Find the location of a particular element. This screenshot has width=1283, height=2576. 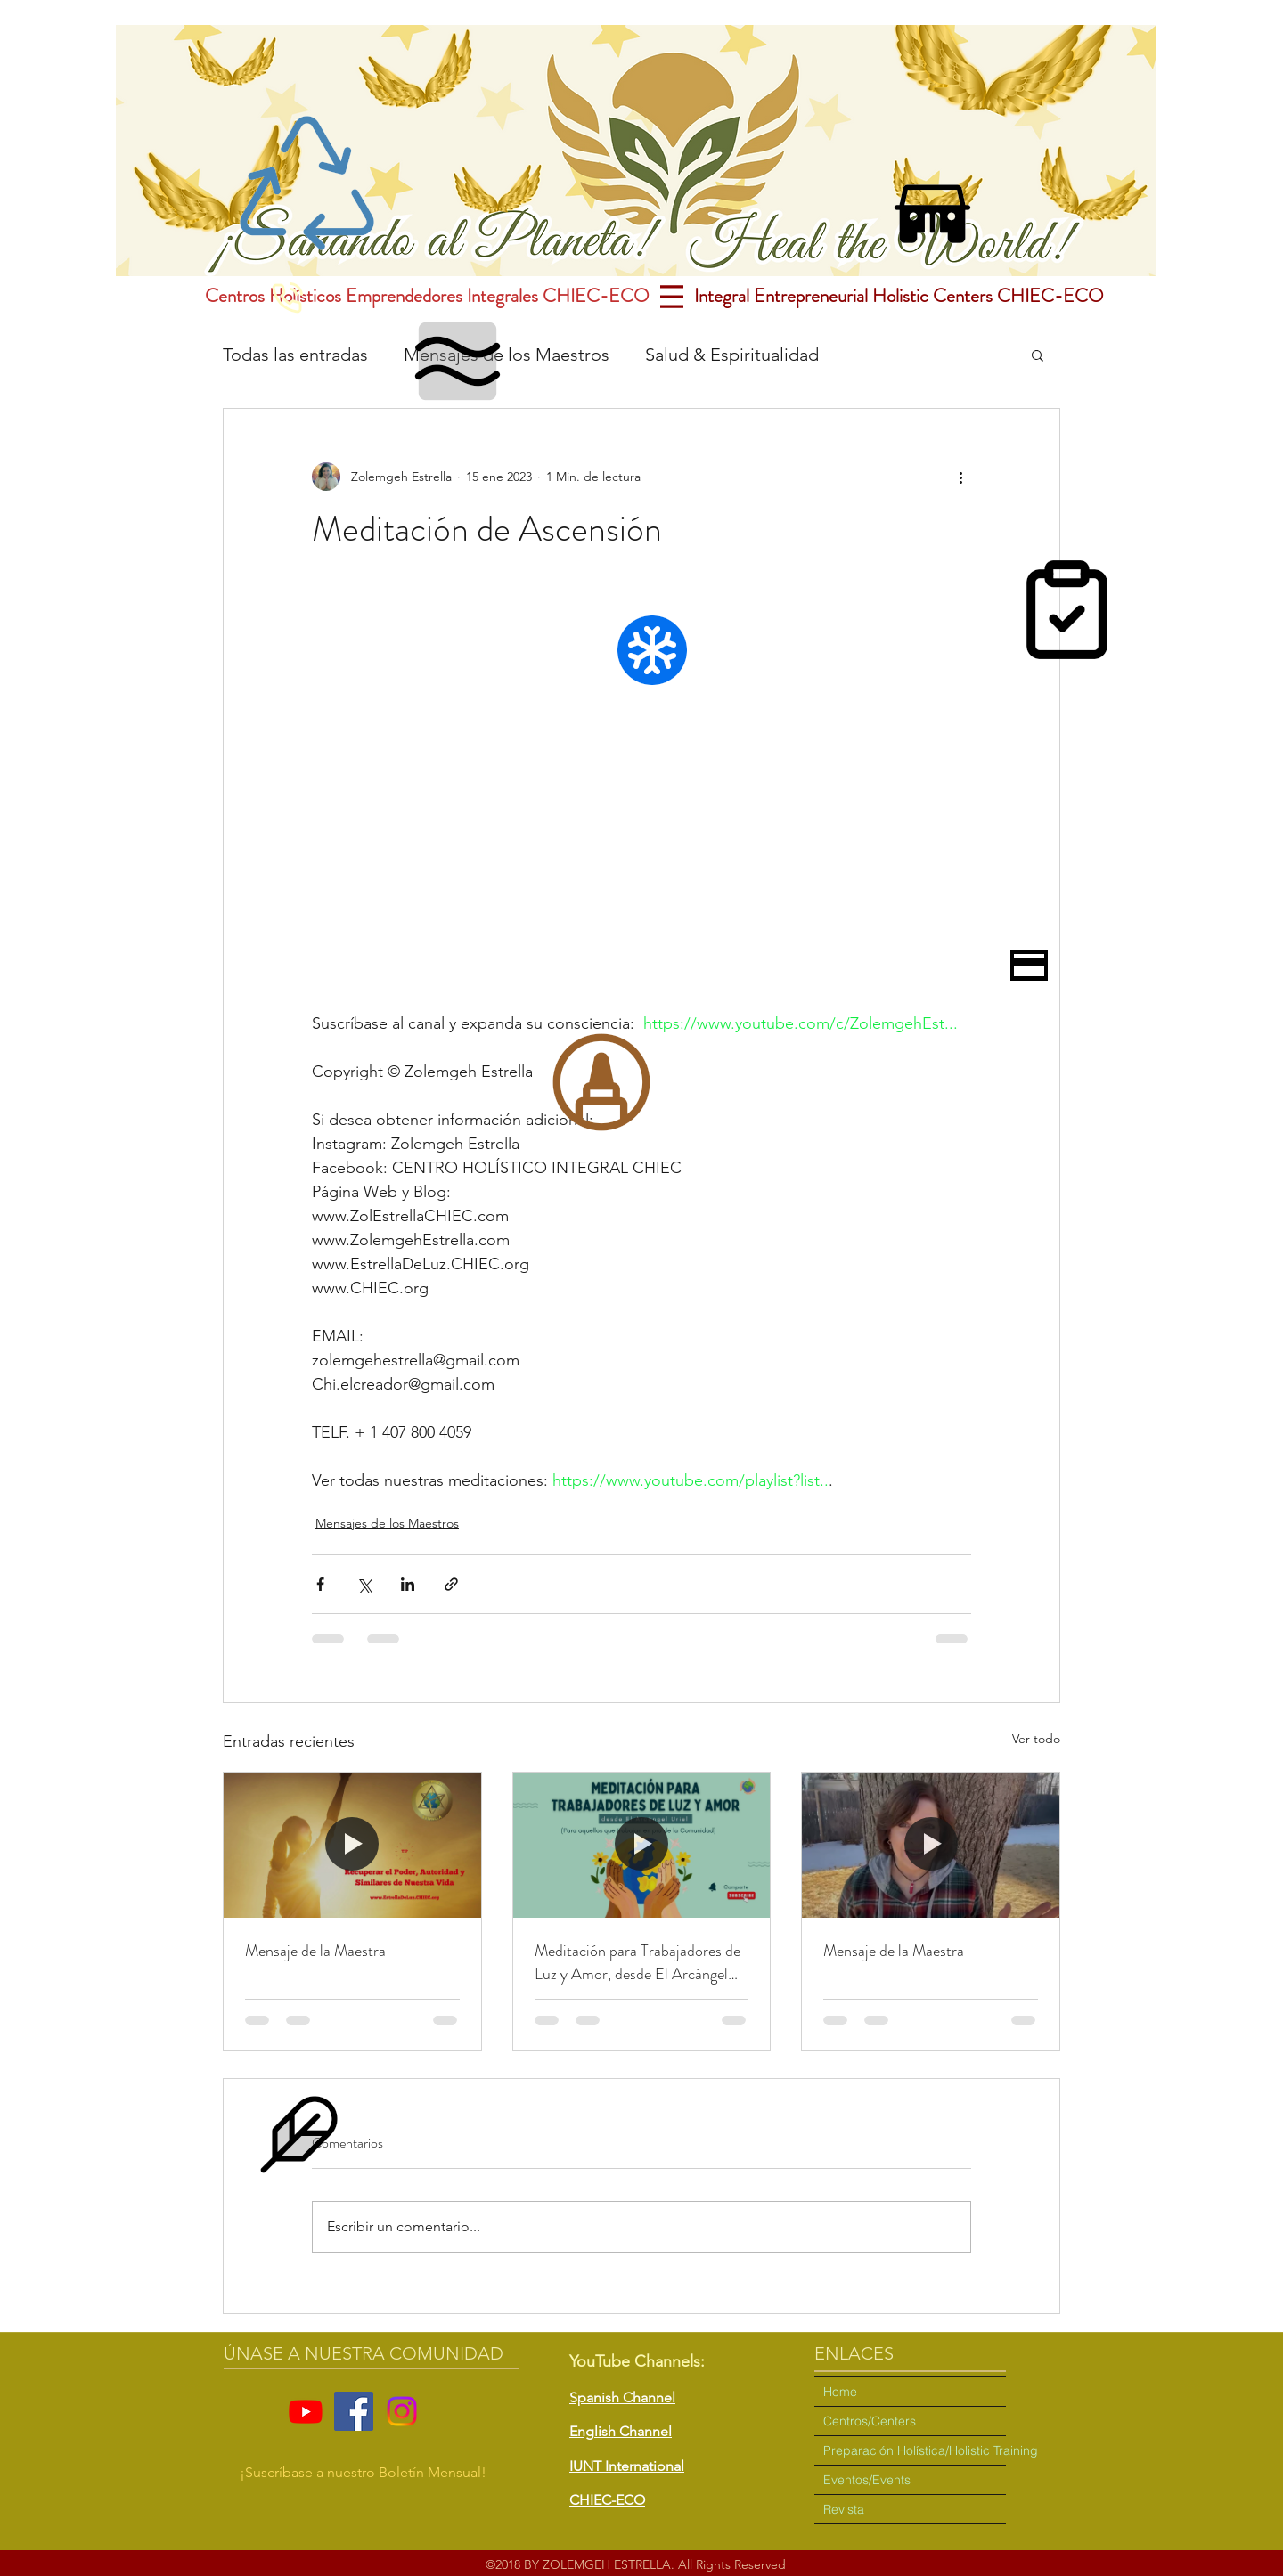

access payment methods is located at coordinates (1029, 966).